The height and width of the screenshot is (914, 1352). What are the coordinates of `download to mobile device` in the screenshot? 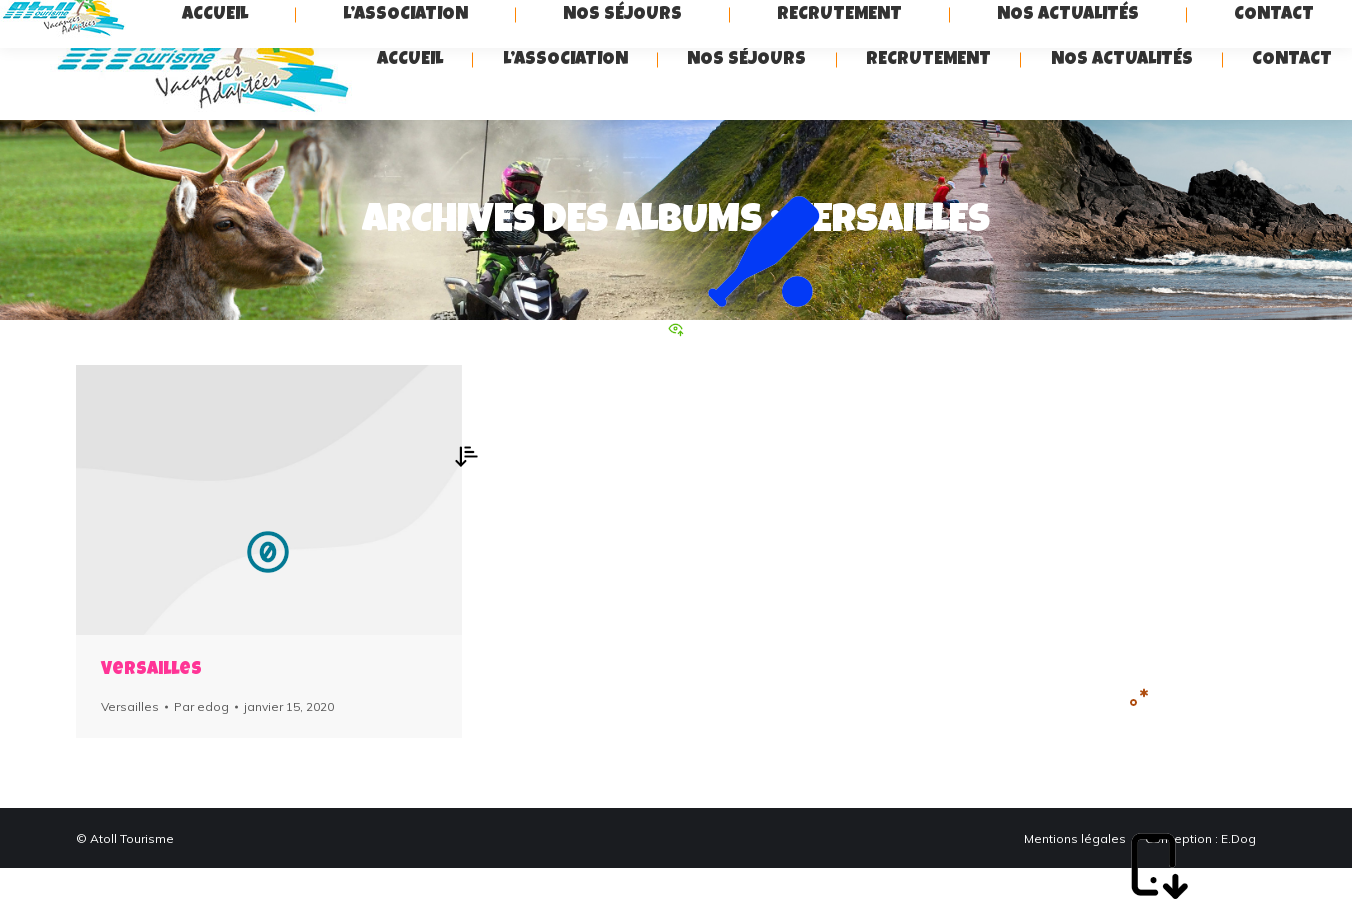 It's located at (1153, 864).